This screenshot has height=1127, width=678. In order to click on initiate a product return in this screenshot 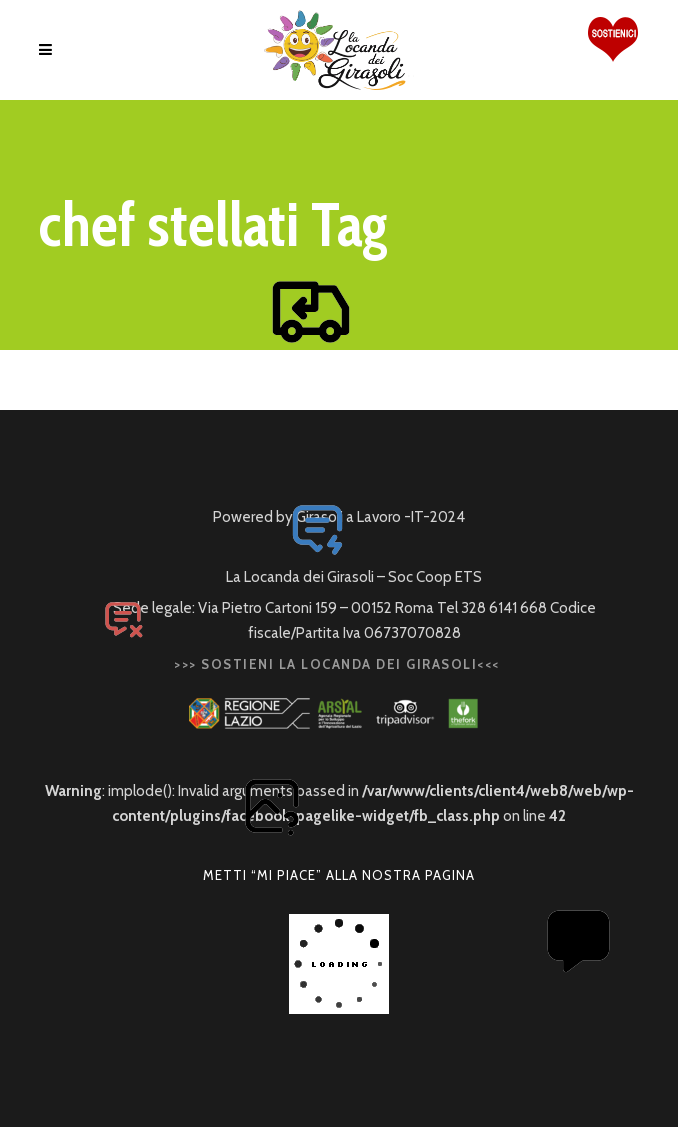, I will do `click(311, 312)`.